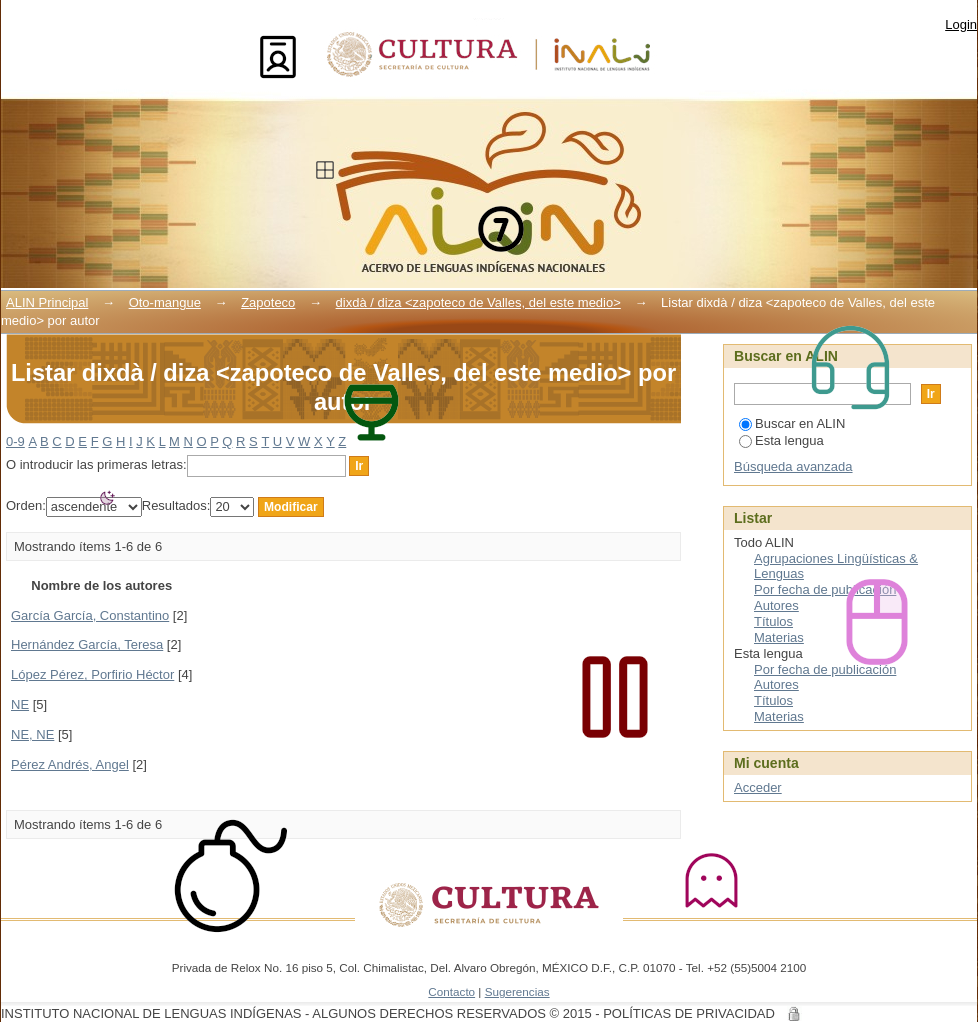 The width and height of the screenshot is (978, 1022). What do you see at coordinates (371, 411) in the screenshot?
I see `browse alcoholic beverages or drinks menu` at bounding box center [371, 411].